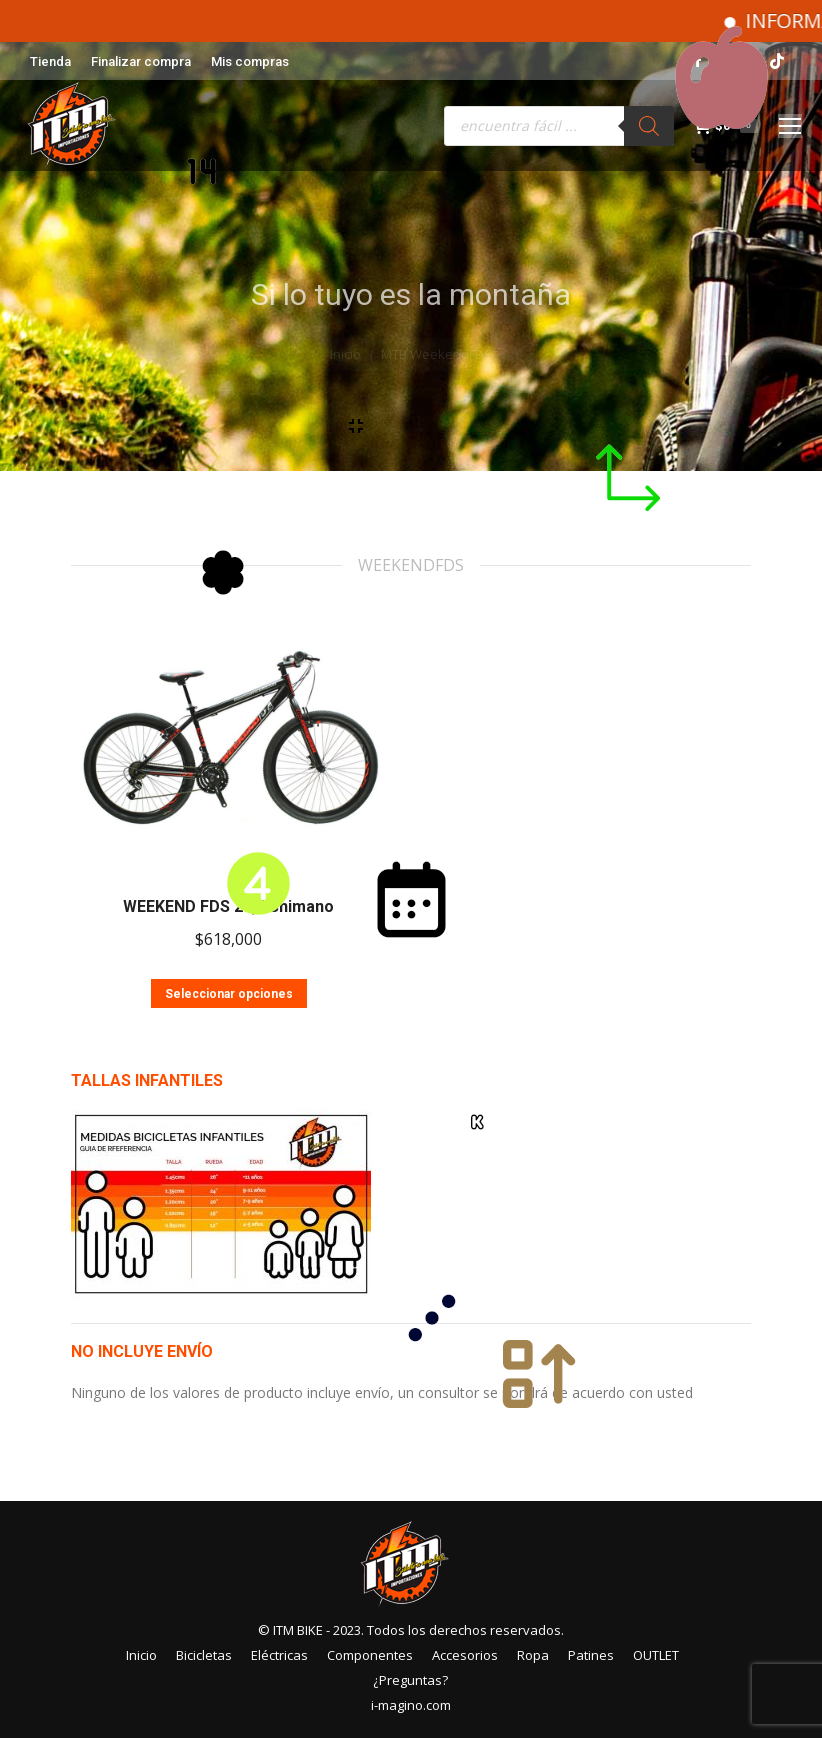 Image resolution: width=822 pixels, height=1738 pixels. What do you see at coordinates (721, 77) in the screenshot?
I see `access health or nutrition tracking features` at bounding box center [721, 77].